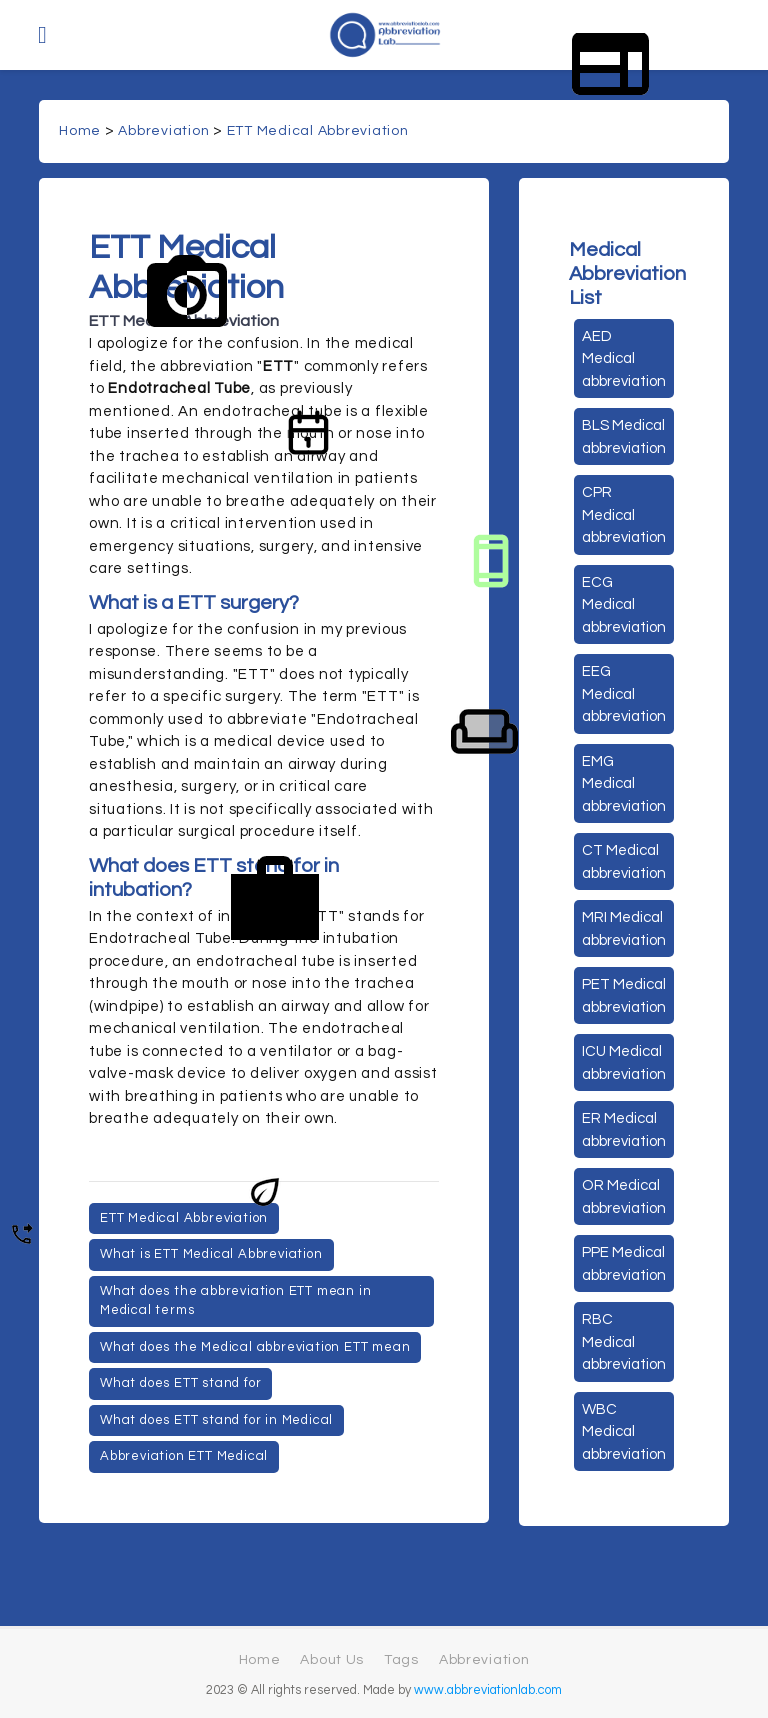  I want to click on apply black and white filter to photos, so click(187, 291).